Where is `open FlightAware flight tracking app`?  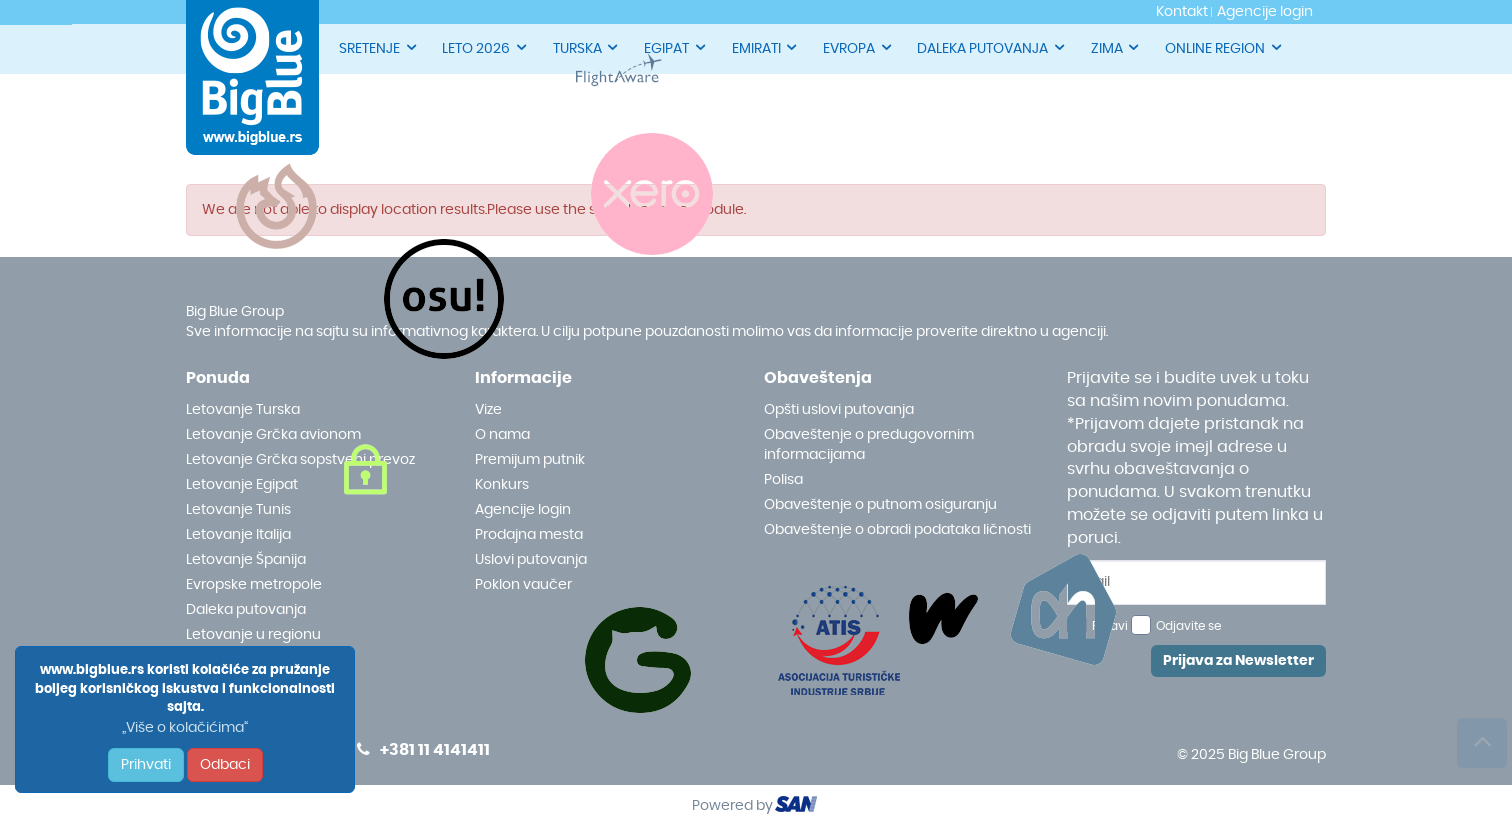 open FlightAware flight tracking app is located at coordinates (619, 70).